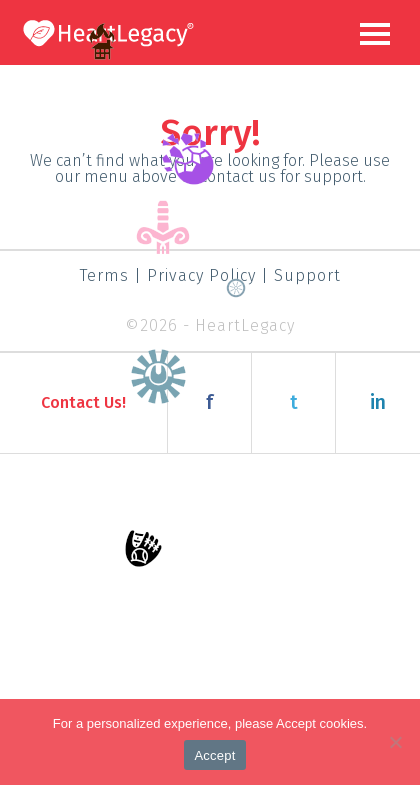 This screenshot has height=785, width=420. What do you see at coordinates (143, 548) in the screenshot?
I see `baseball or softball category` at bounding box center [143, 548].